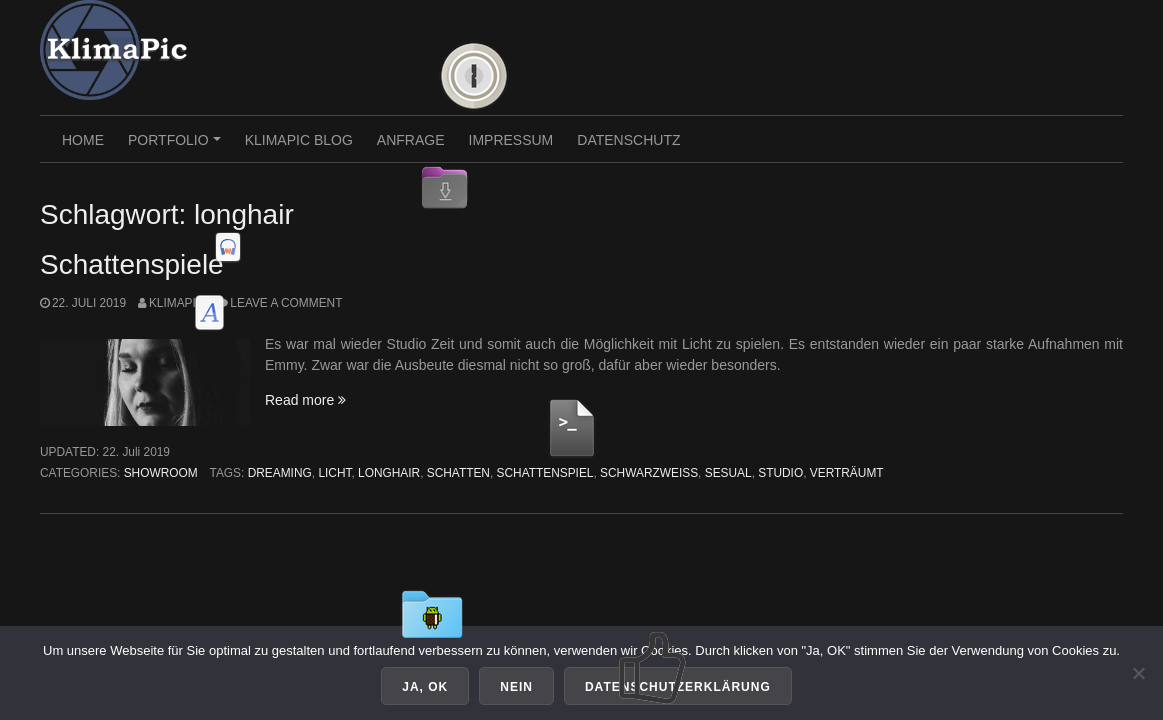 The height and width of the screenshot is (720, 1163). What do you see at coordinates (650, 668) in the screenshot?
I see `access body and hand gesture emojis` at bounding box center [650, 668].